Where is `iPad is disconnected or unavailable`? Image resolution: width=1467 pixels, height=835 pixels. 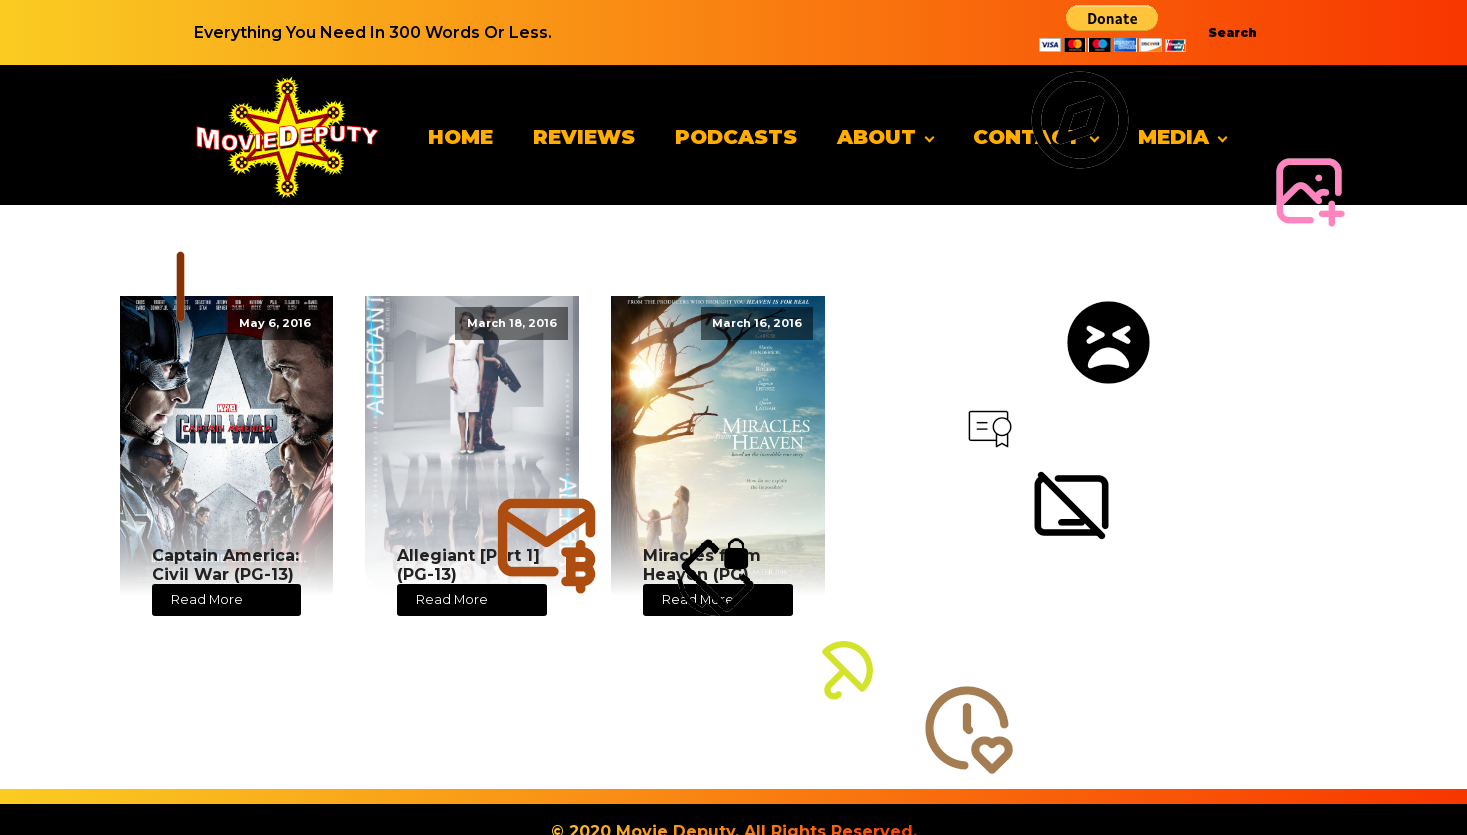
iPad is disconnected or unavailable is located at coordinates (1071, 505).